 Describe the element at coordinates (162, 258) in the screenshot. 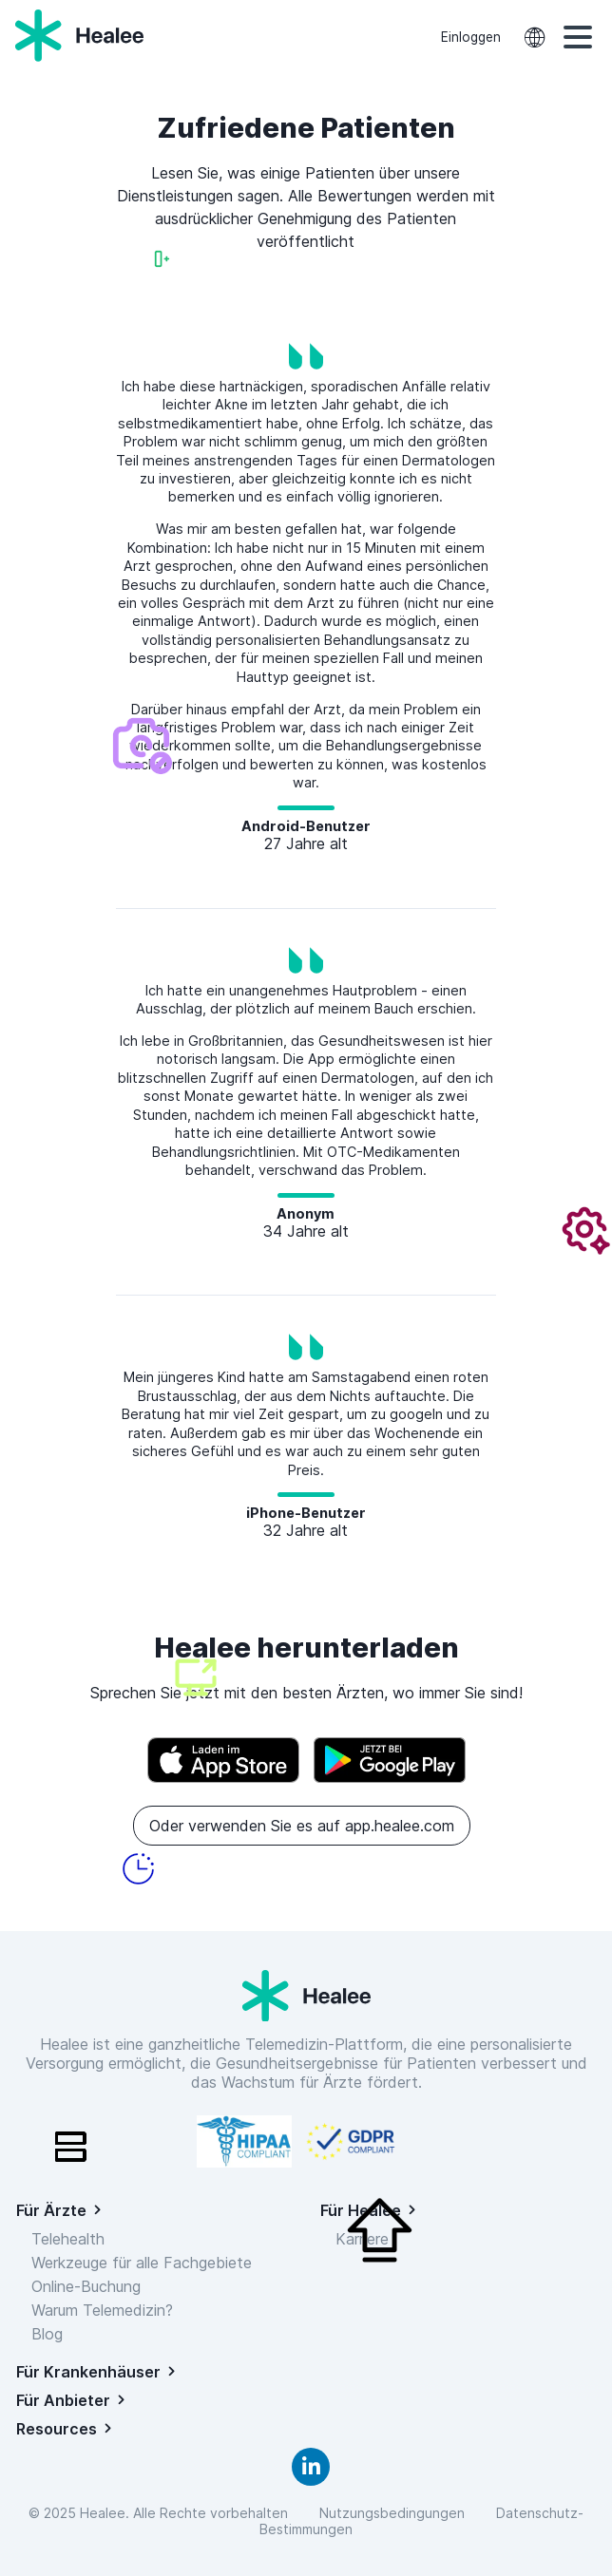

I see `insert a new column to the right` at that location.